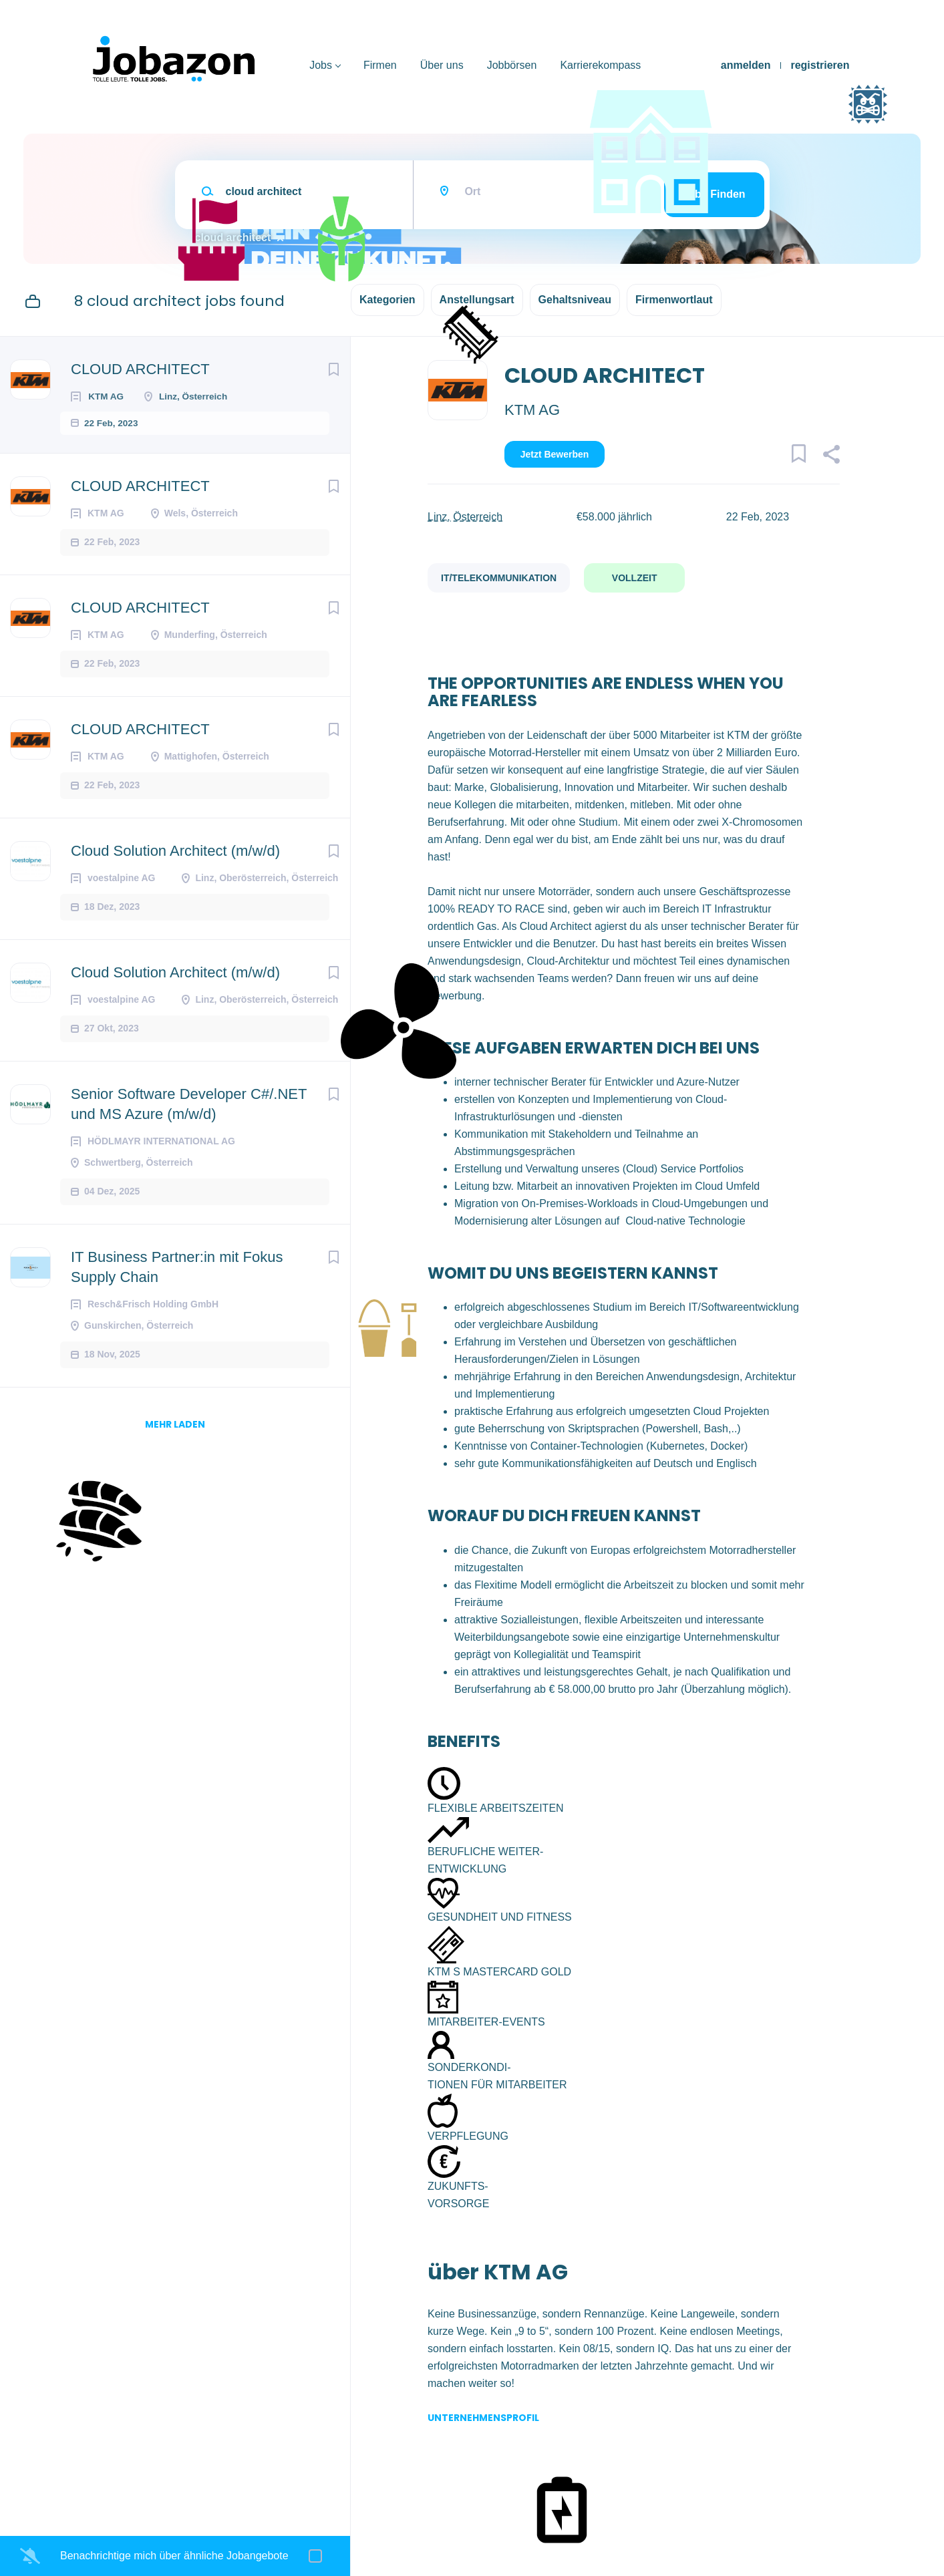  I want to click on access beach or vacation-themed content, so click(387, 1328).